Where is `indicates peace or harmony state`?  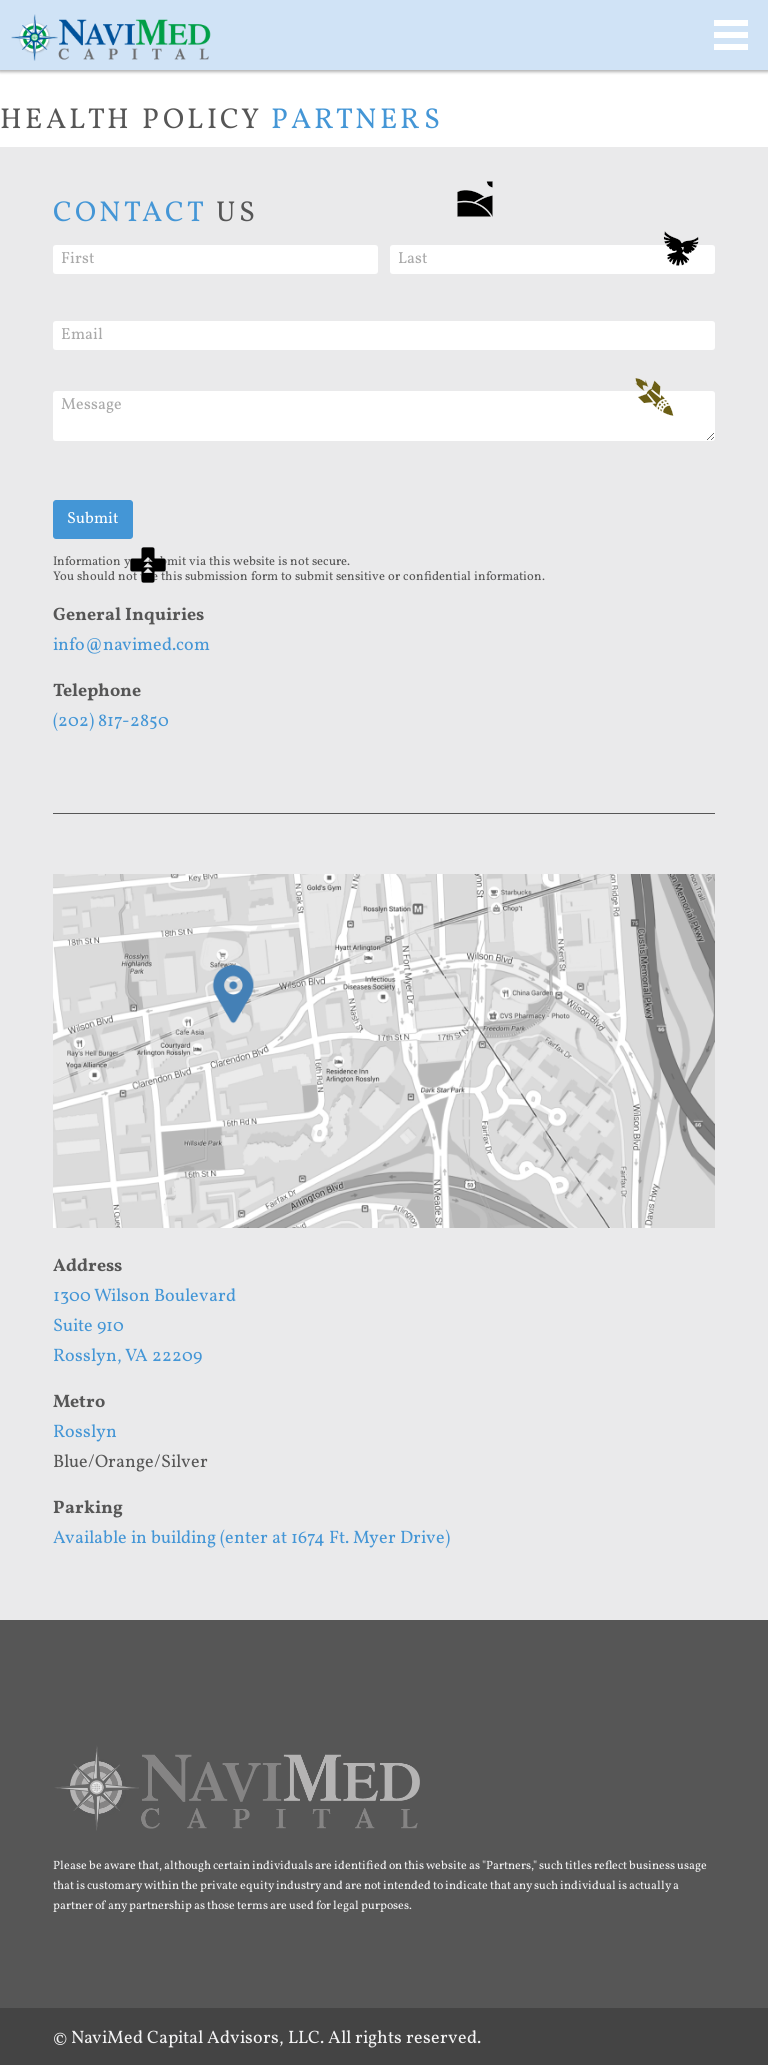 indicates peace or harmony state is located at coordinates (681, 249).